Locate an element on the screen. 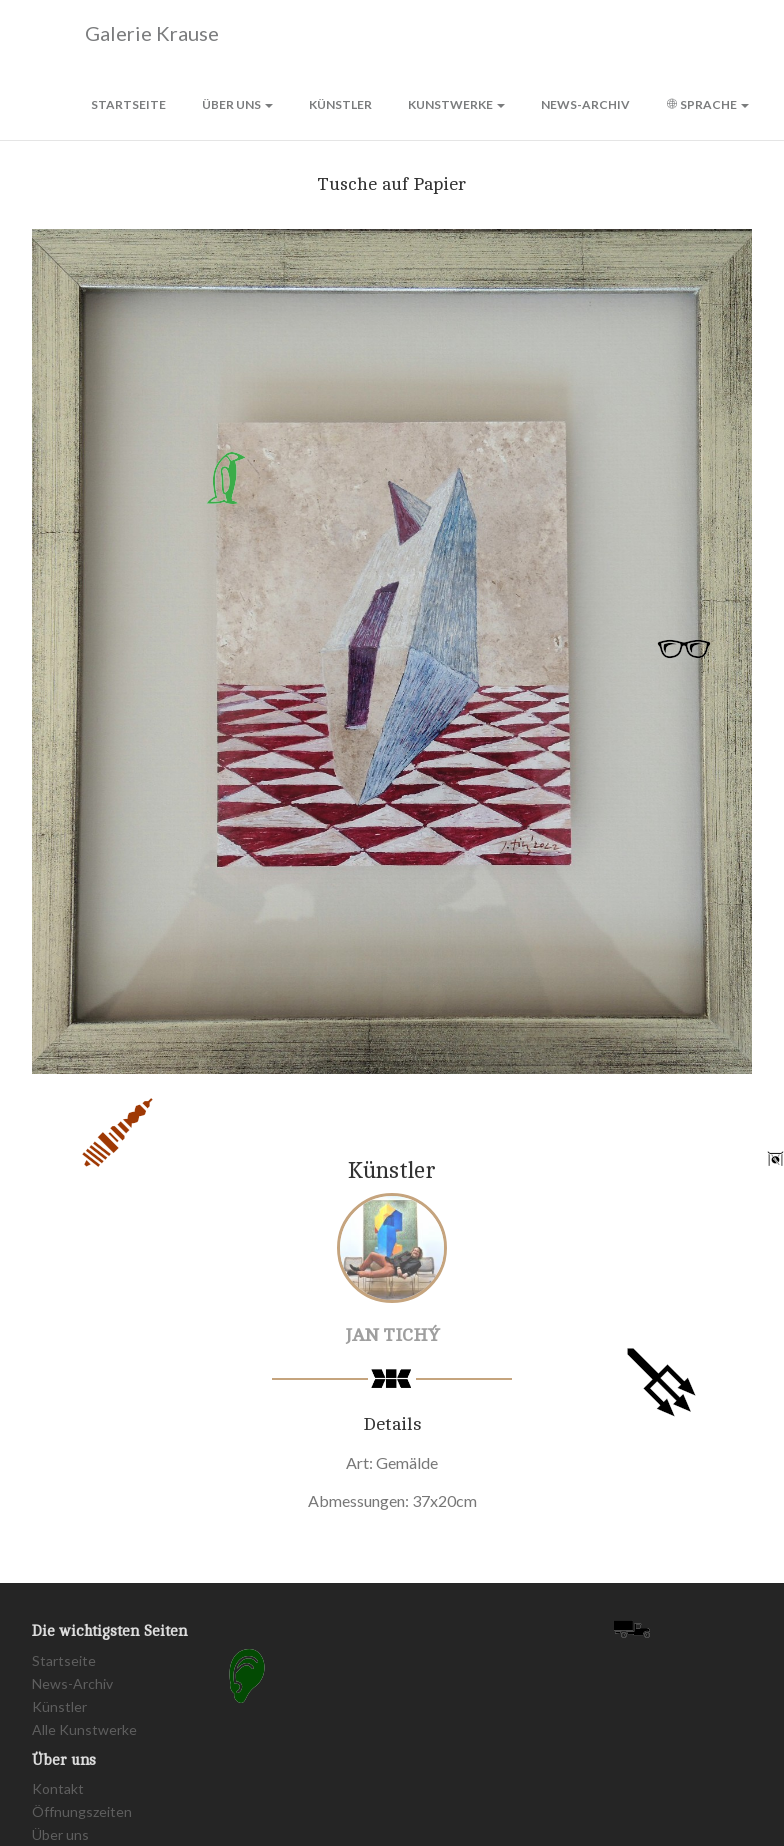 Image resolution: width=784 pixels, height=1846 pixels. trigger a sound or audio alert is located at coordinates (775, 1158).